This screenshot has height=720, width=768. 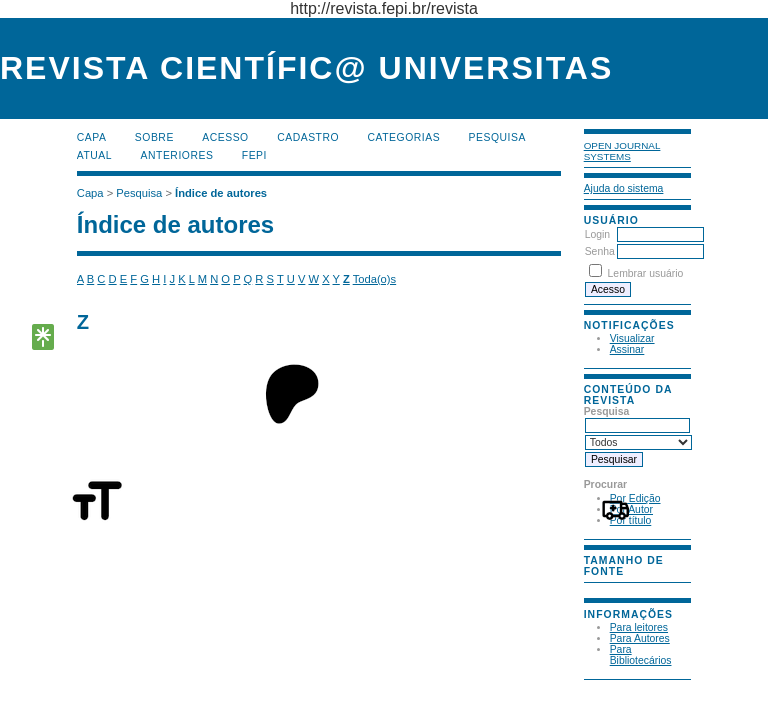 What do you see at coordinates (290, 393) in the screenshot?
I see `link to patreon creator page` at bounding box center [290, 393].